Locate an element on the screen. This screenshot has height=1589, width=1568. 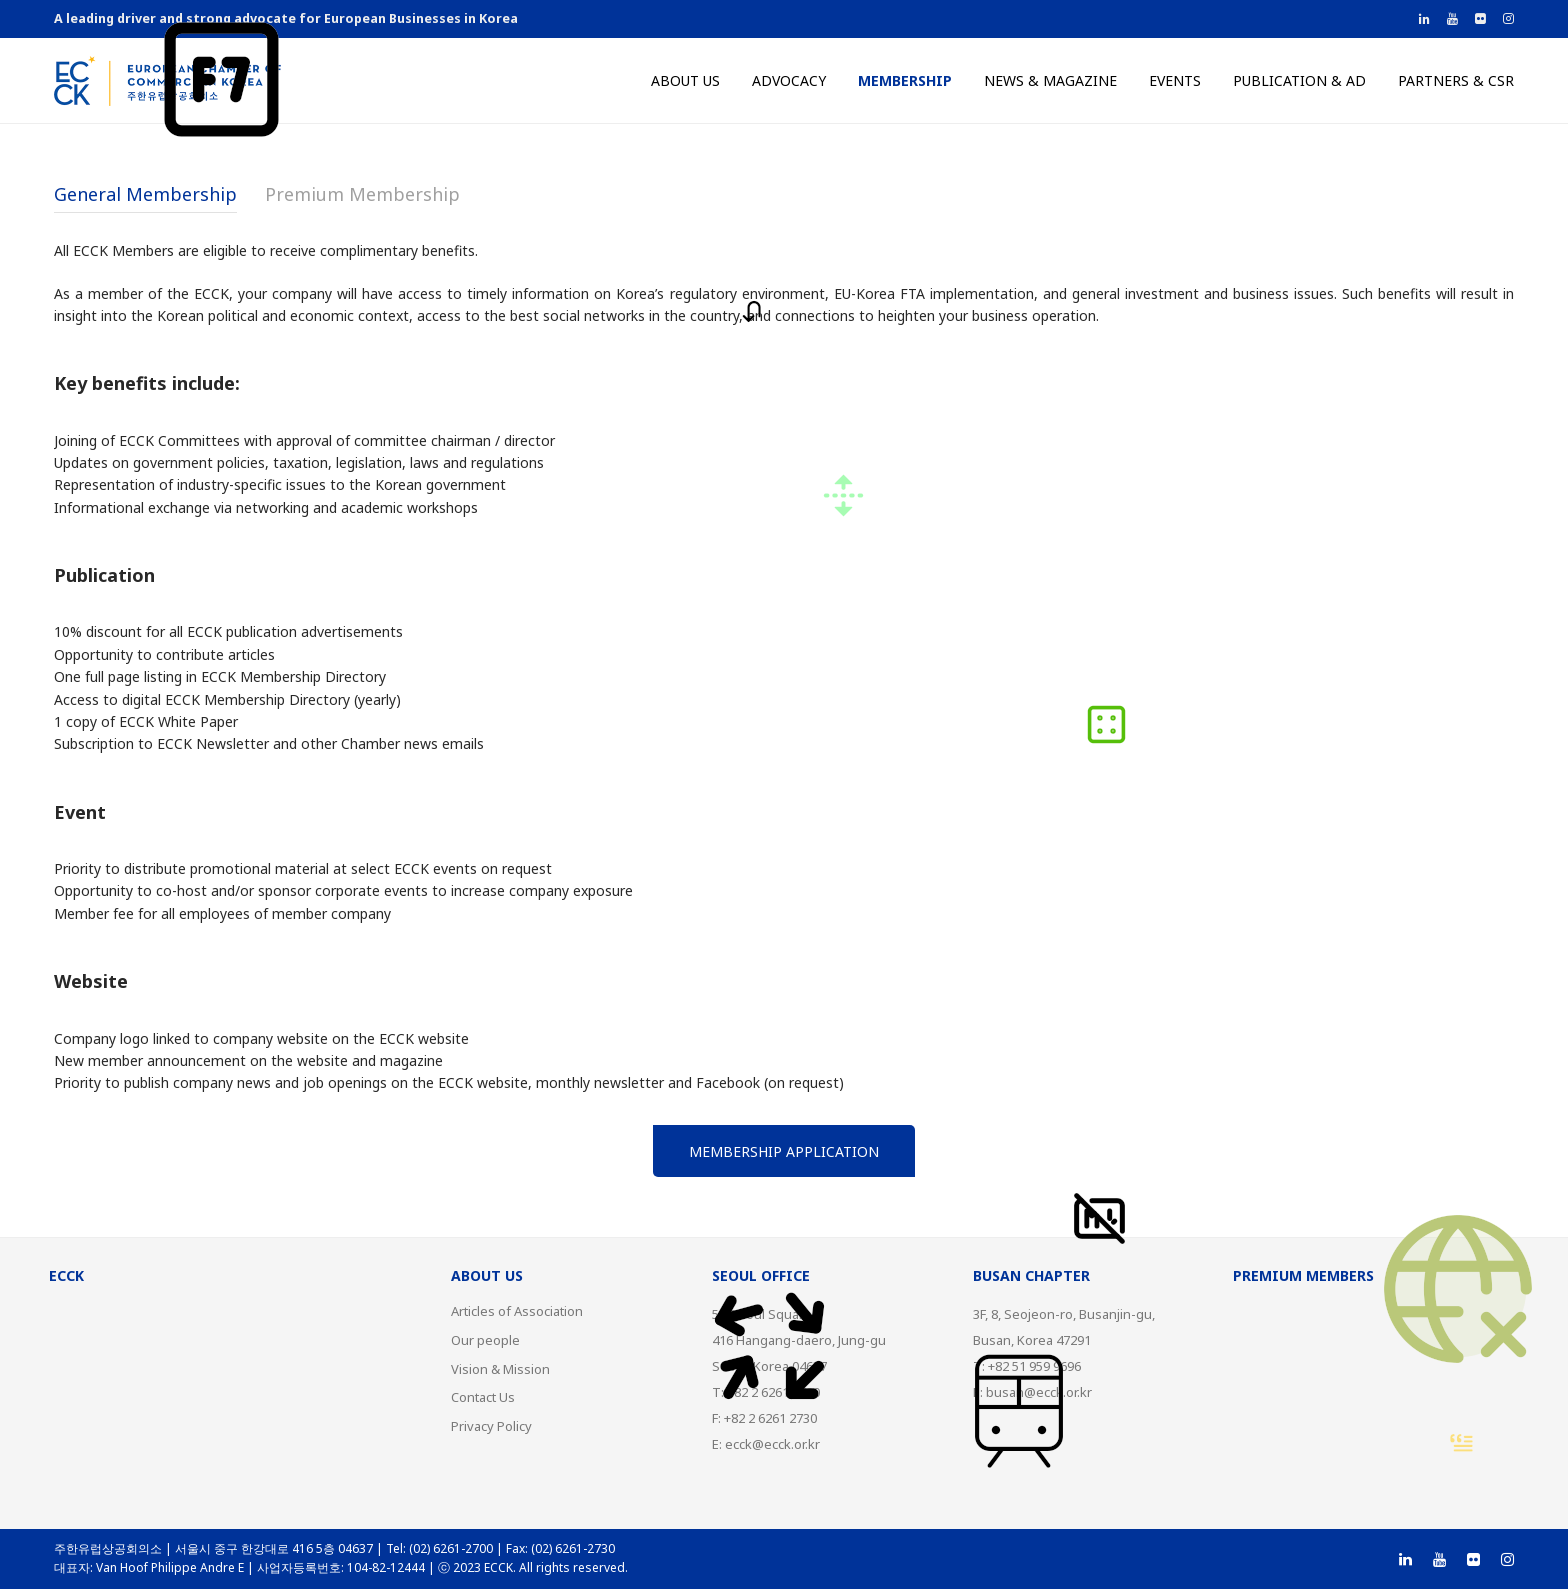
disable markdown formatting is located at coordinates (1099, 1218).